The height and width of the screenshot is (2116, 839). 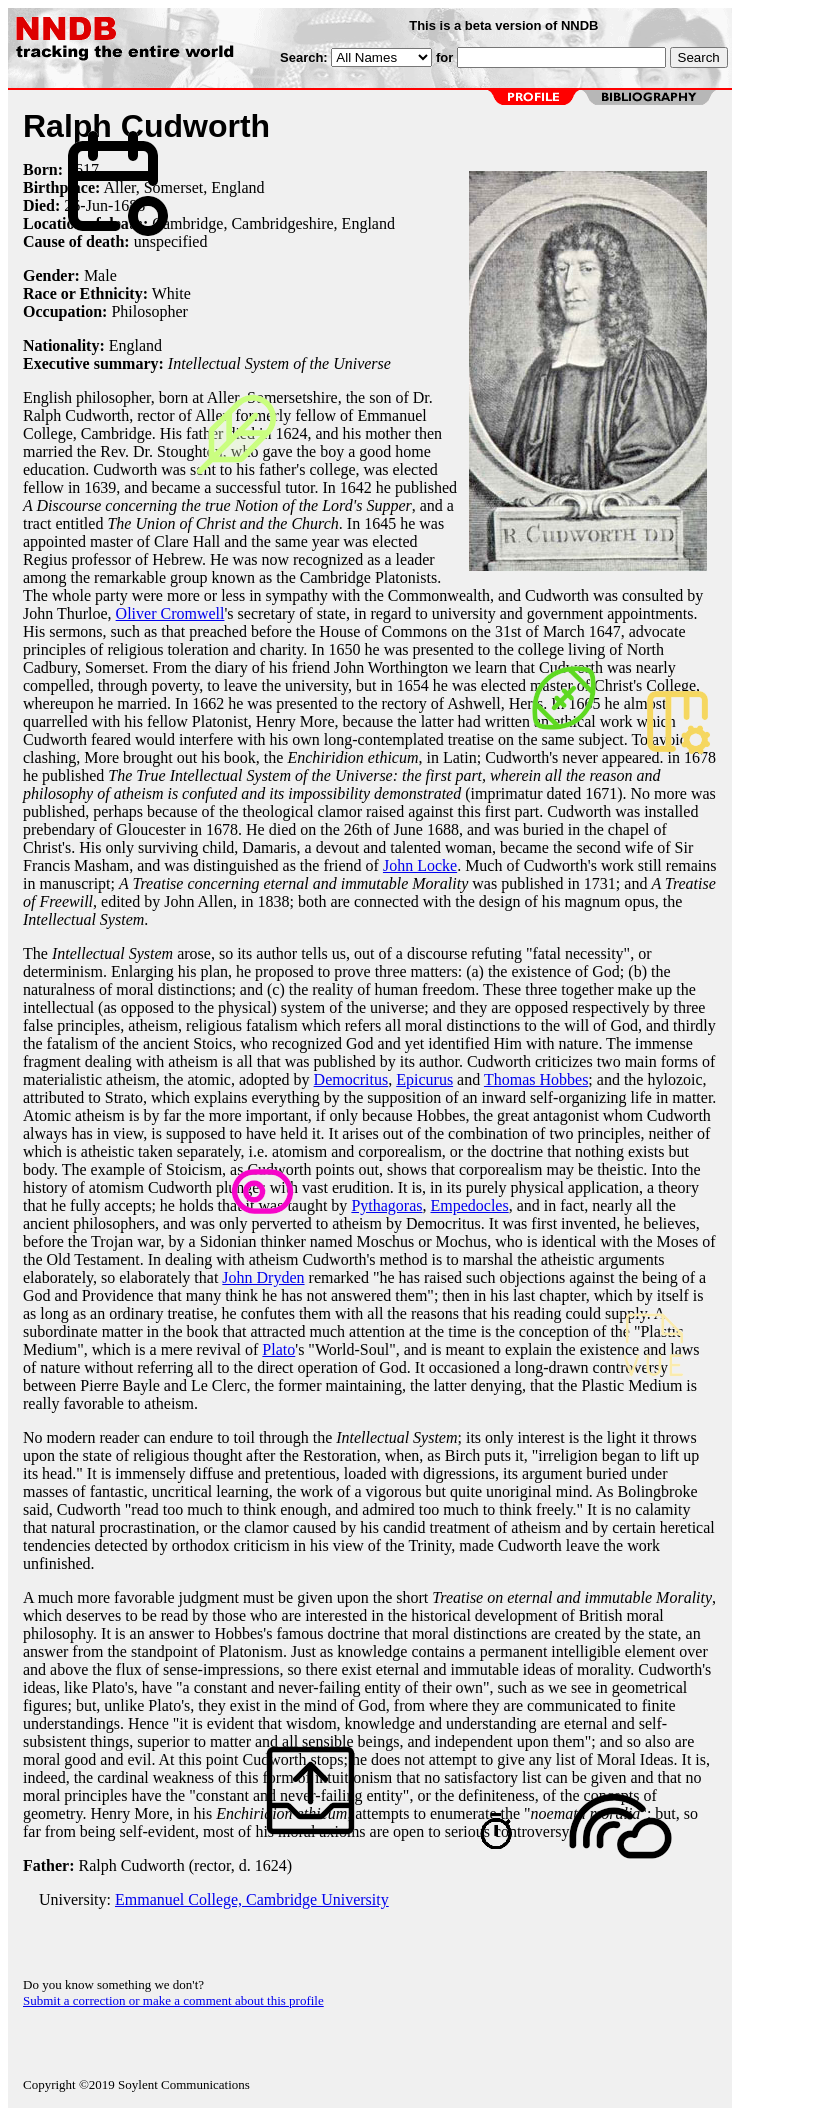 What do you see at coordinates (235, 436) in the screenshot?
I see `compose a new message or note` at bounding box center [235, 436].